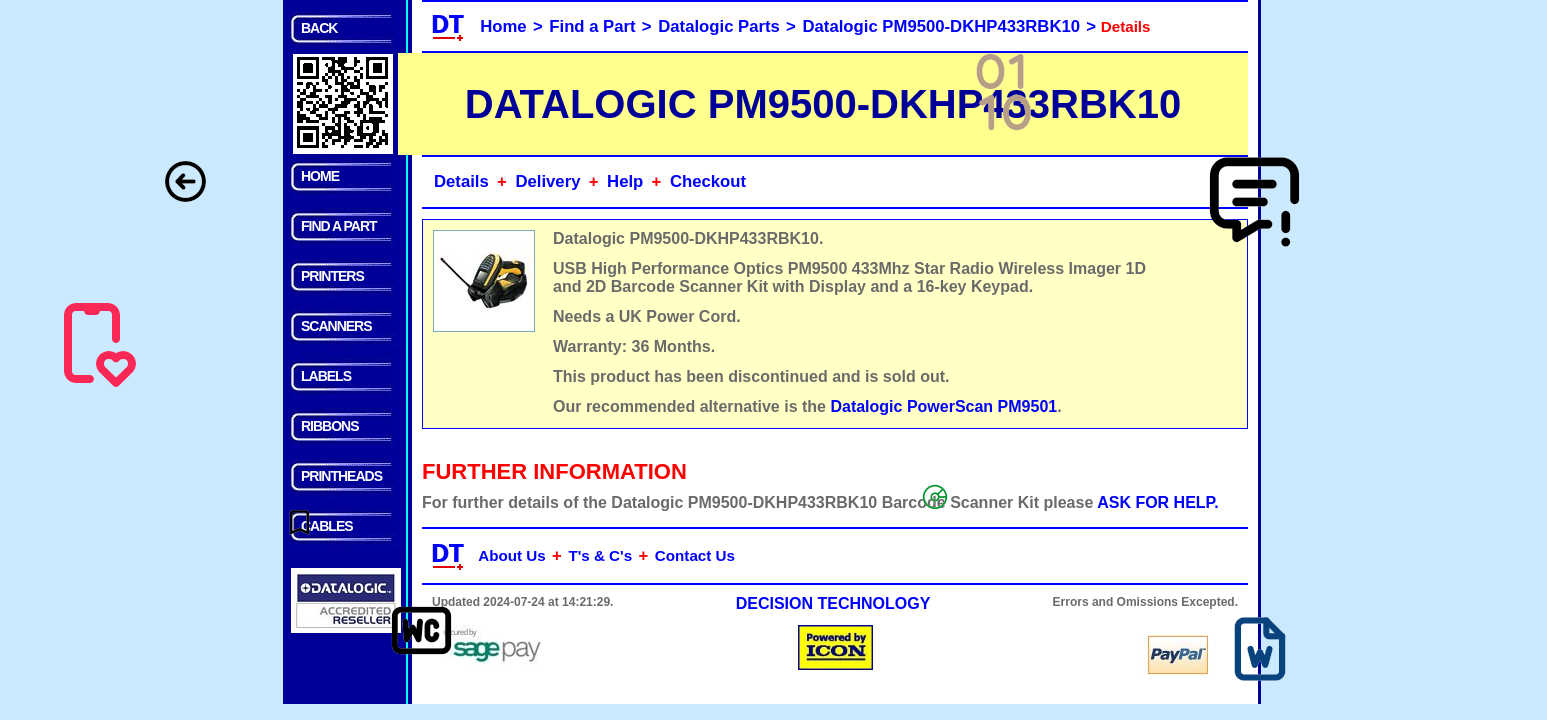 The image size is (1547, 720). What do you see at coordinates (935, 497) in the screenshot?
I see `play or access music library` at bounding box center [935, 497].